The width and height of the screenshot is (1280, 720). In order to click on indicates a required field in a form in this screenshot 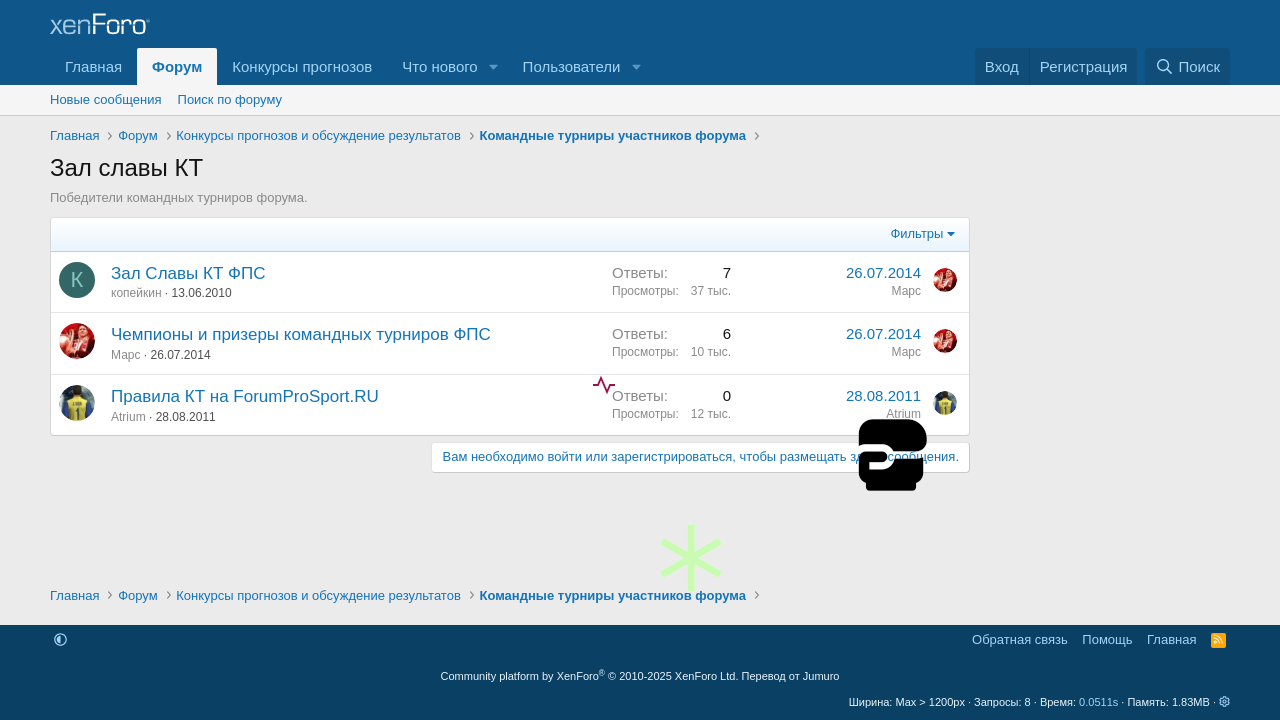, I will do `click(691, 558)`.